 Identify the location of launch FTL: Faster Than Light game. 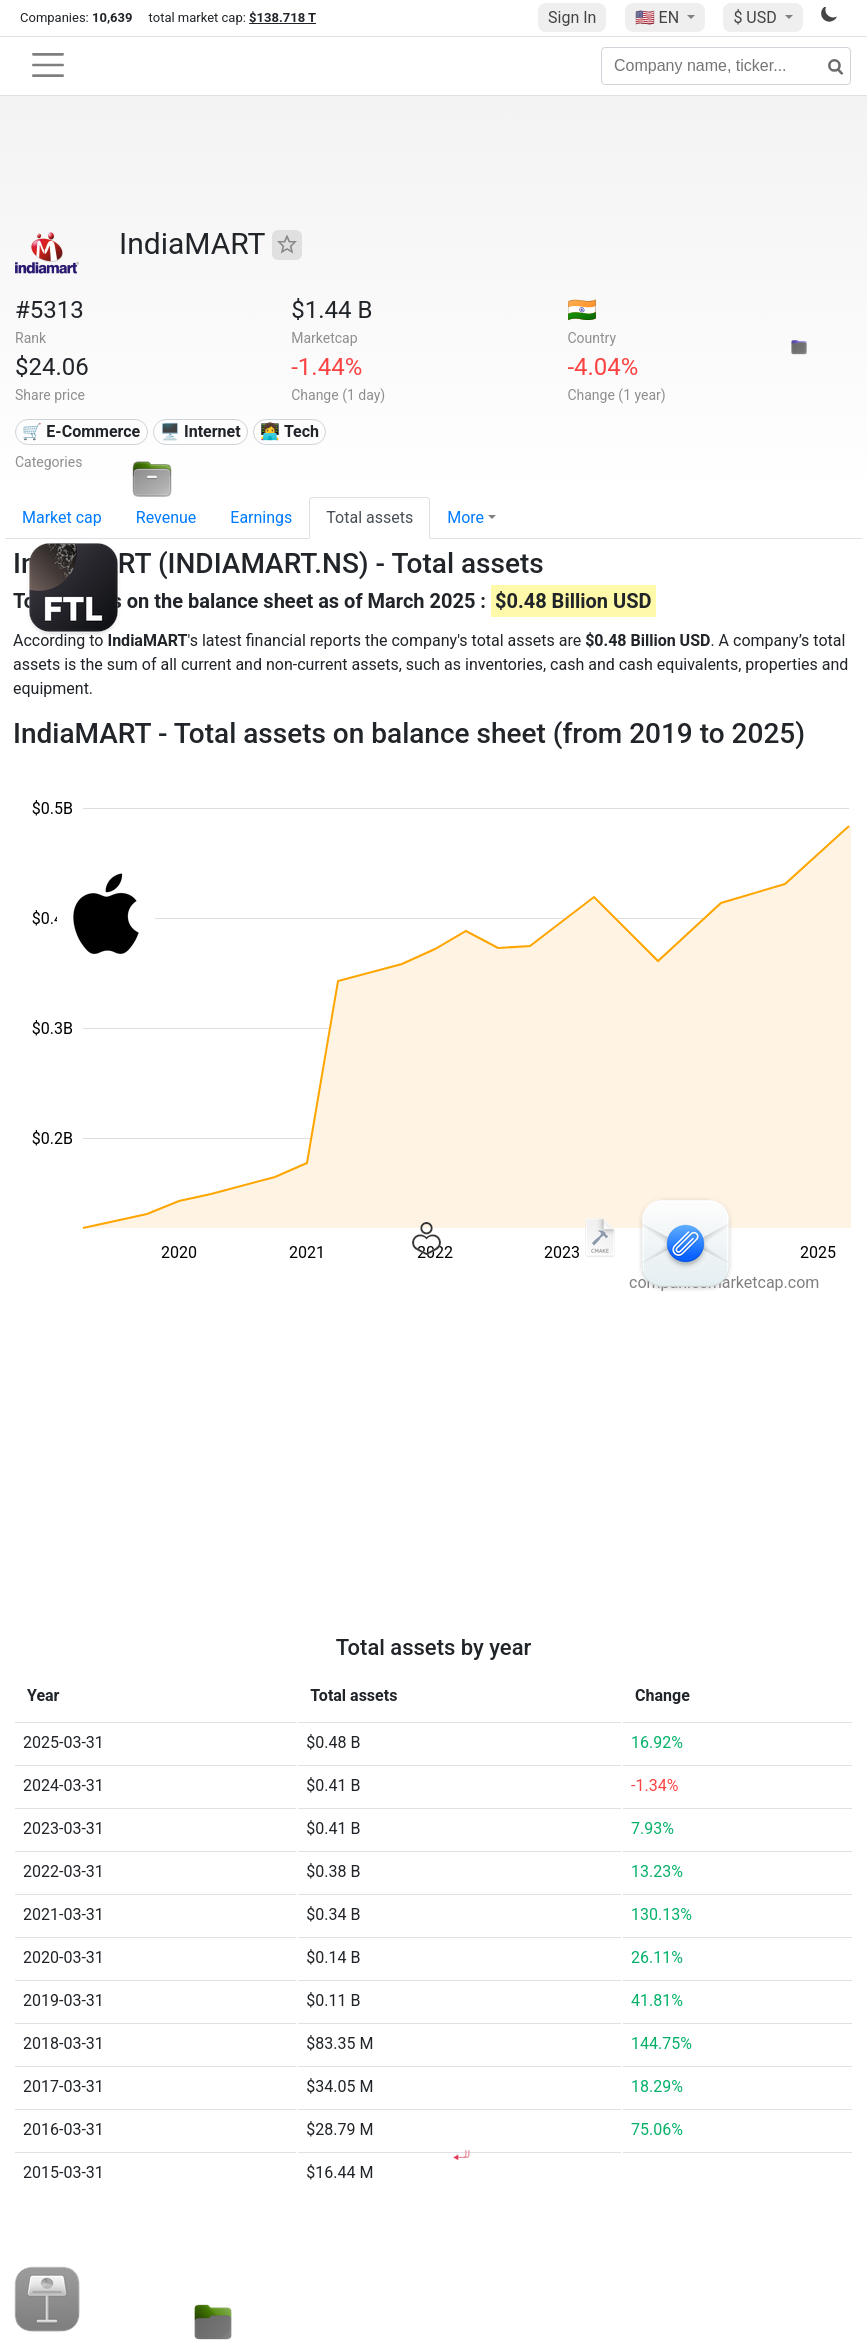
(73, 587).